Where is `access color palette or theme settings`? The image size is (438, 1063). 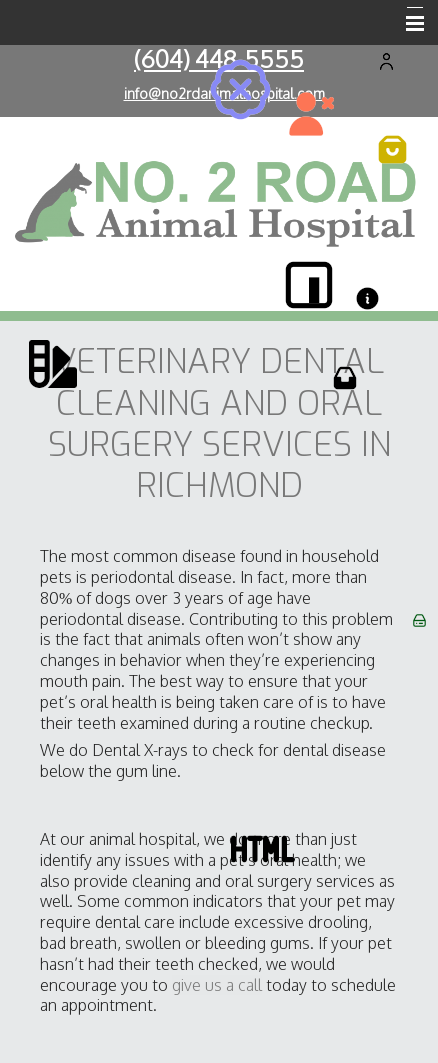
access color palette or theme settings is located at coordinates (53, 364).